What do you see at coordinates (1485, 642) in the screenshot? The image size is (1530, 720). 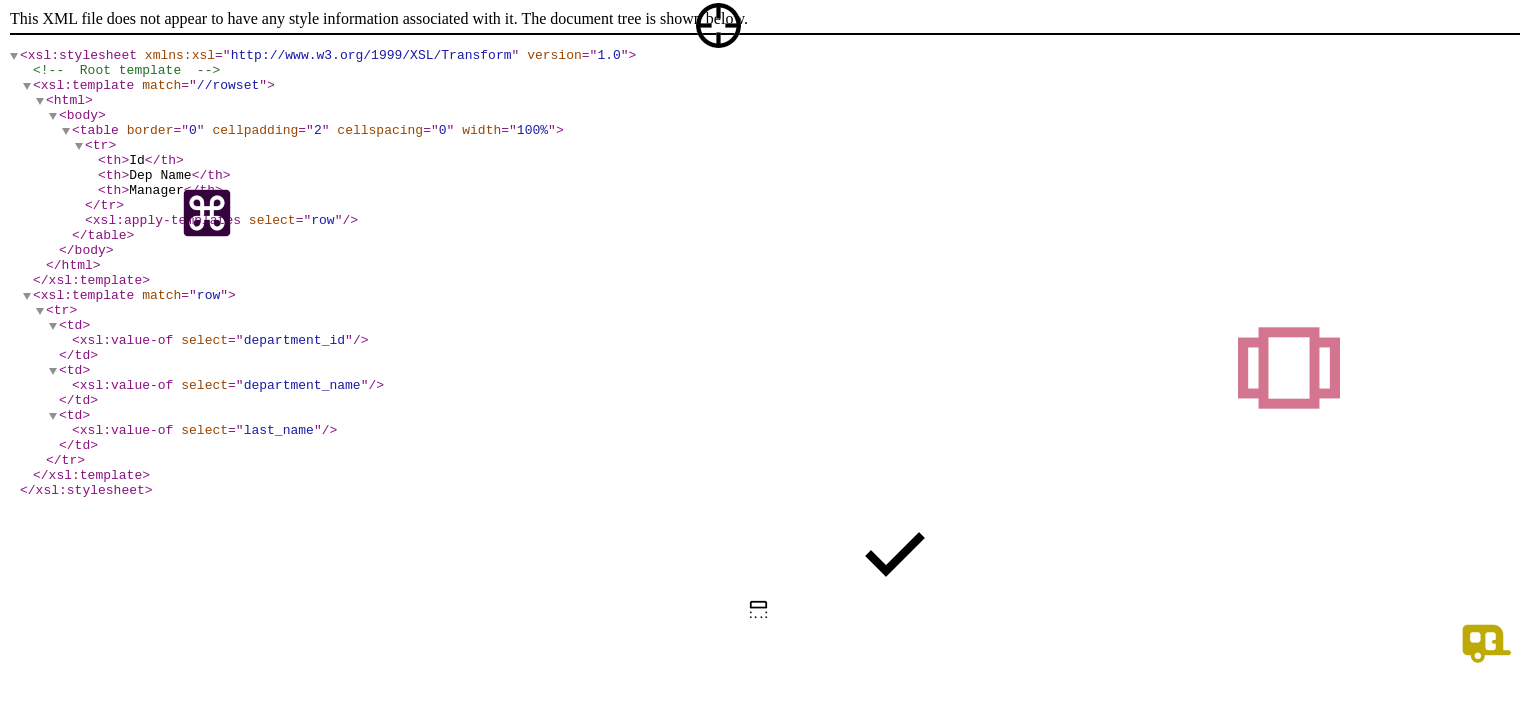 I see `browse caravan or RV rental options` at bounding box center [1485, 642].